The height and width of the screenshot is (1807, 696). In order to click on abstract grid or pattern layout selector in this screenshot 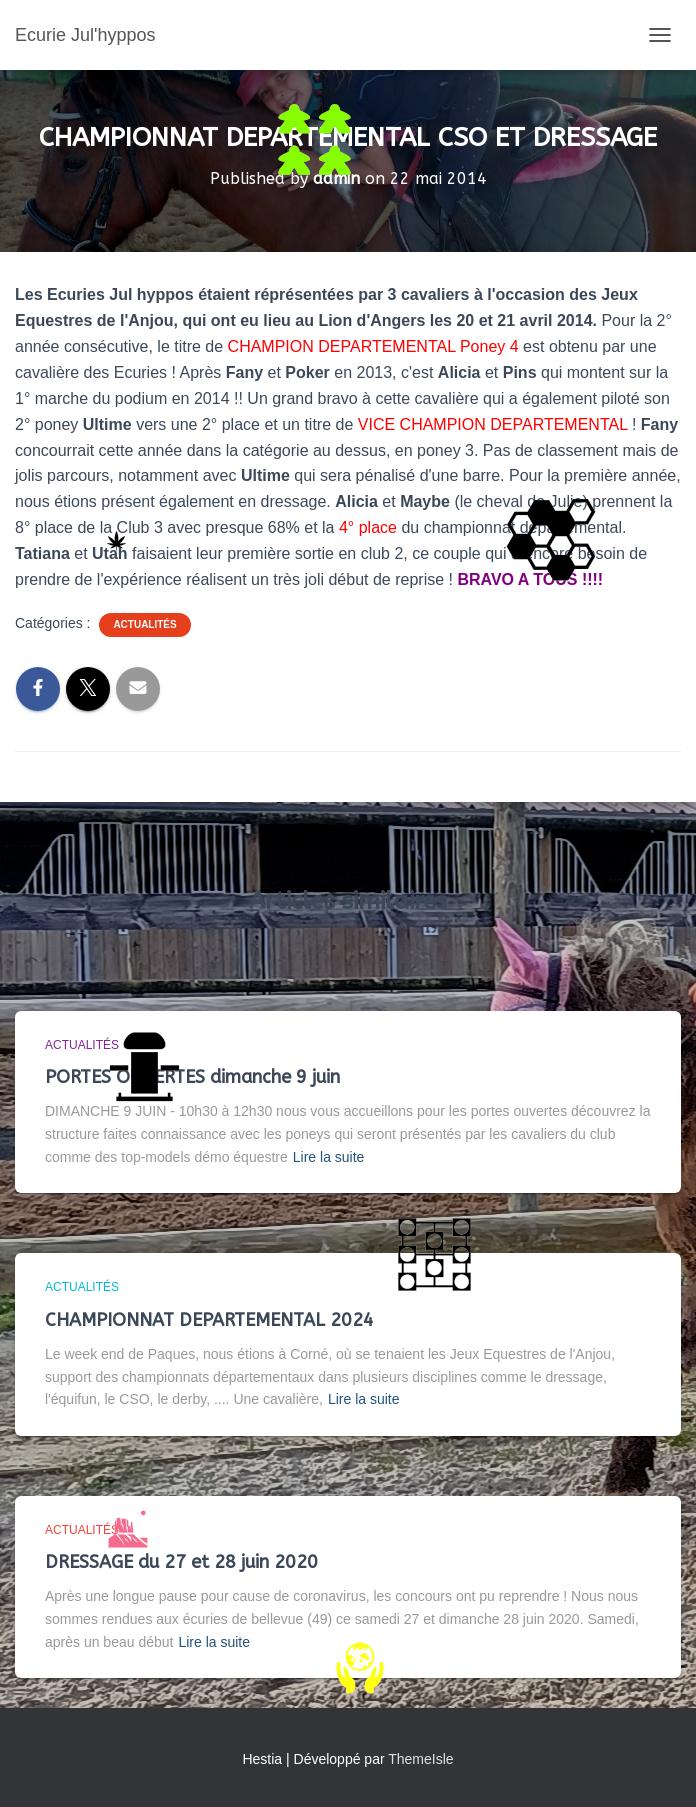, I will do `click(434, 1254)`.